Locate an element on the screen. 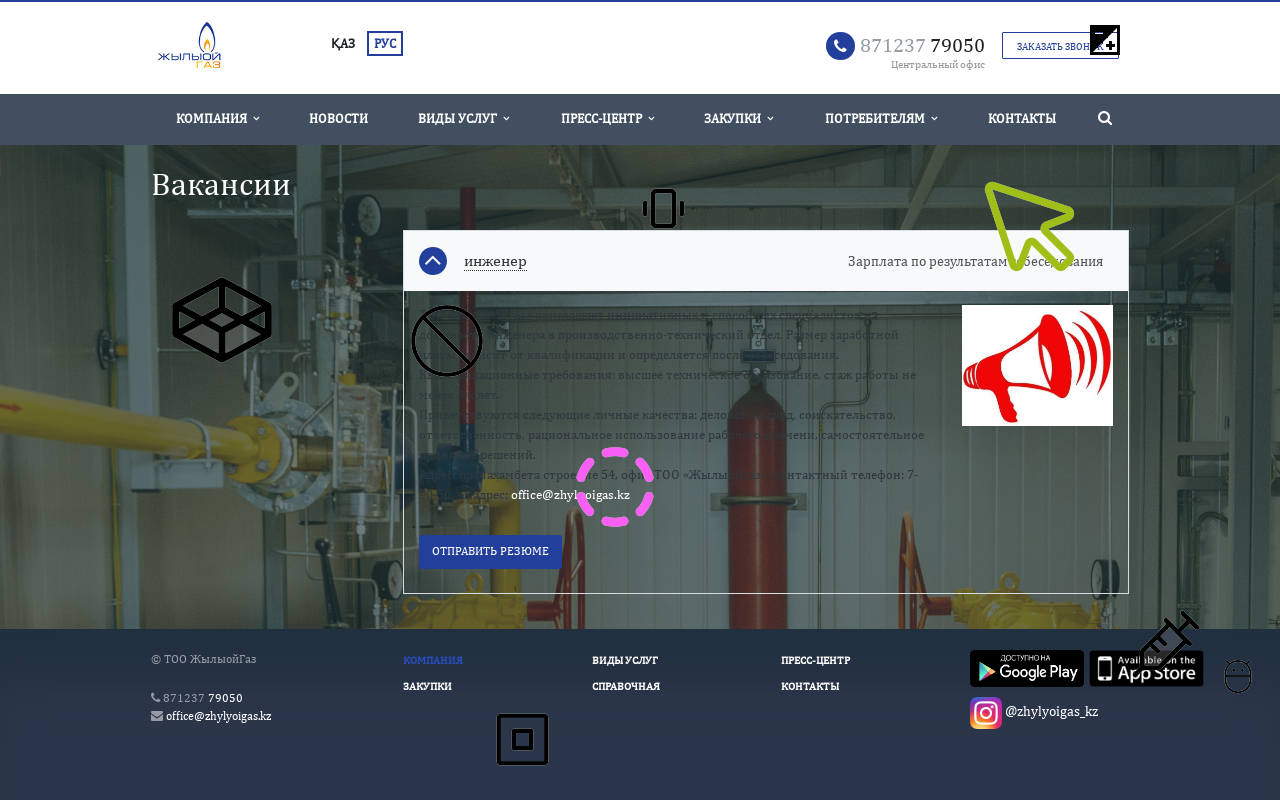 The height and width of the screenshot is (800, 1280). android device or system settings is located at coordinates (1238, 676).